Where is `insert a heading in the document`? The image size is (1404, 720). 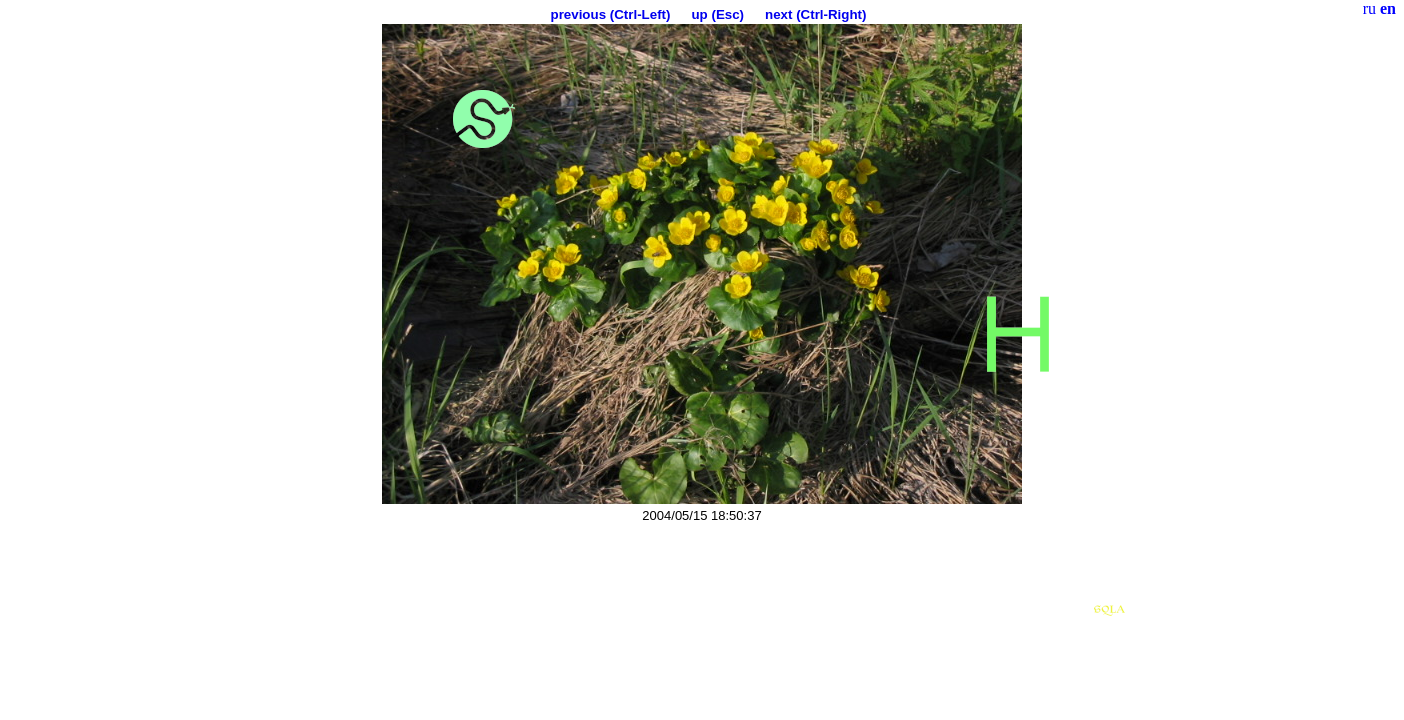 insert a heading in the document is located at coordinates (1018, 332).